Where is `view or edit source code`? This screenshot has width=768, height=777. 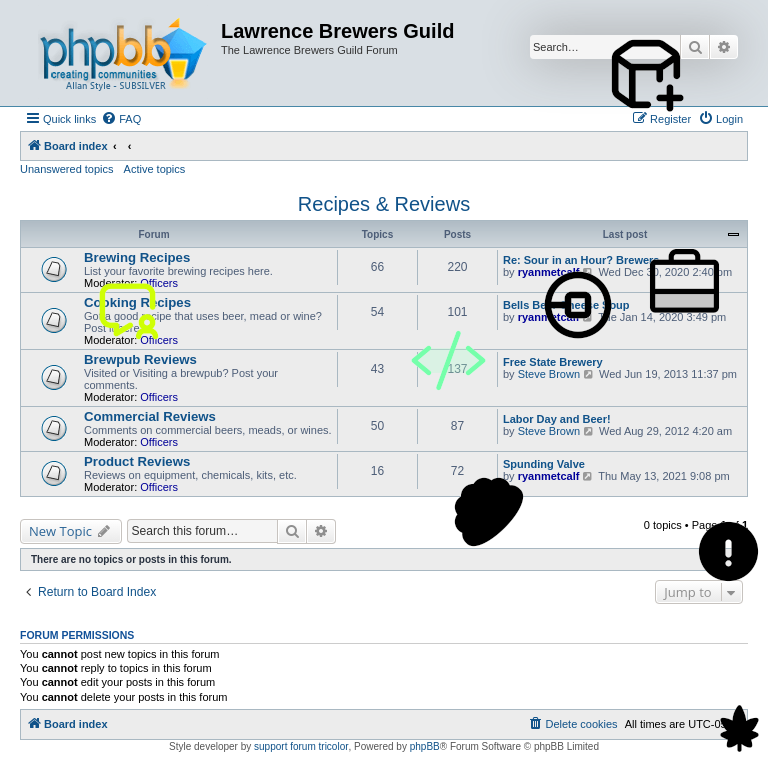 view or edit source code is located at coordinates (448, 360).